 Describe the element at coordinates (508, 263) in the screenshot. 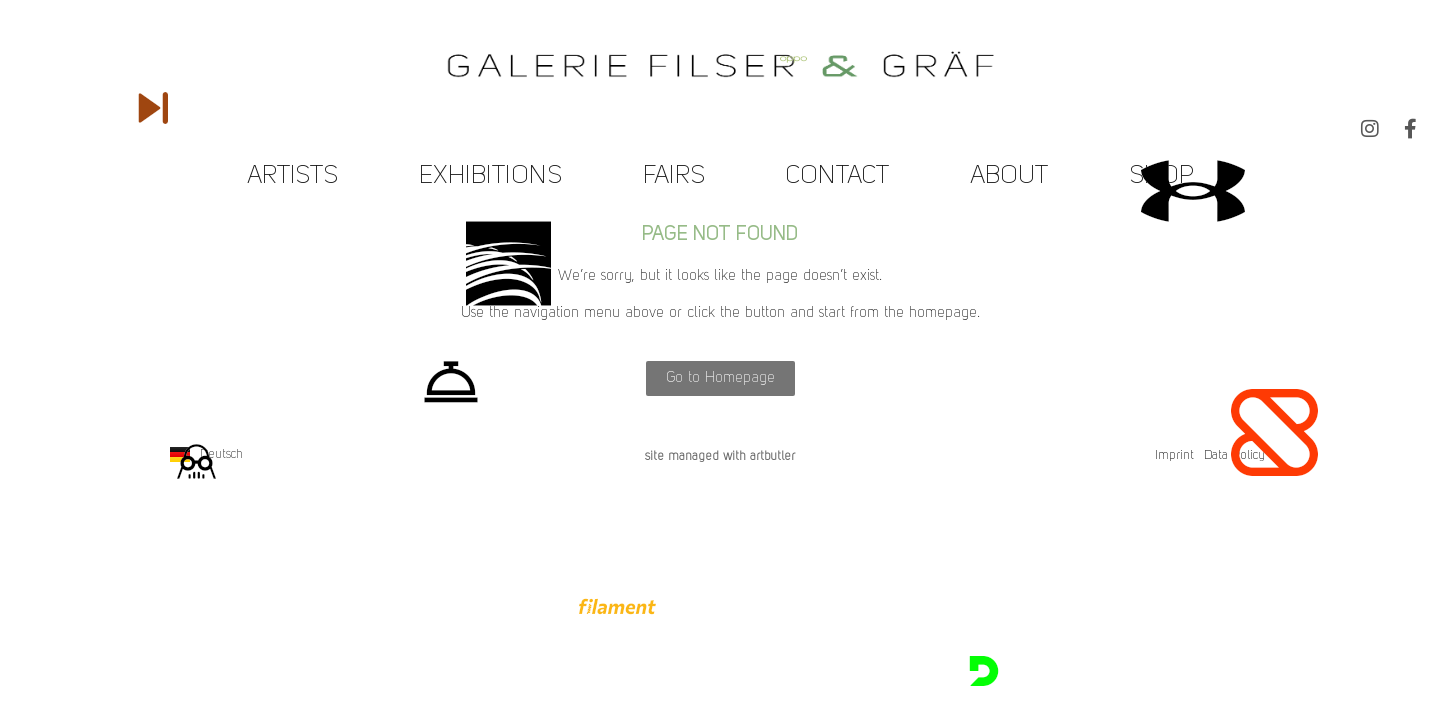

I see `open the Copa Airlines app` at that location.